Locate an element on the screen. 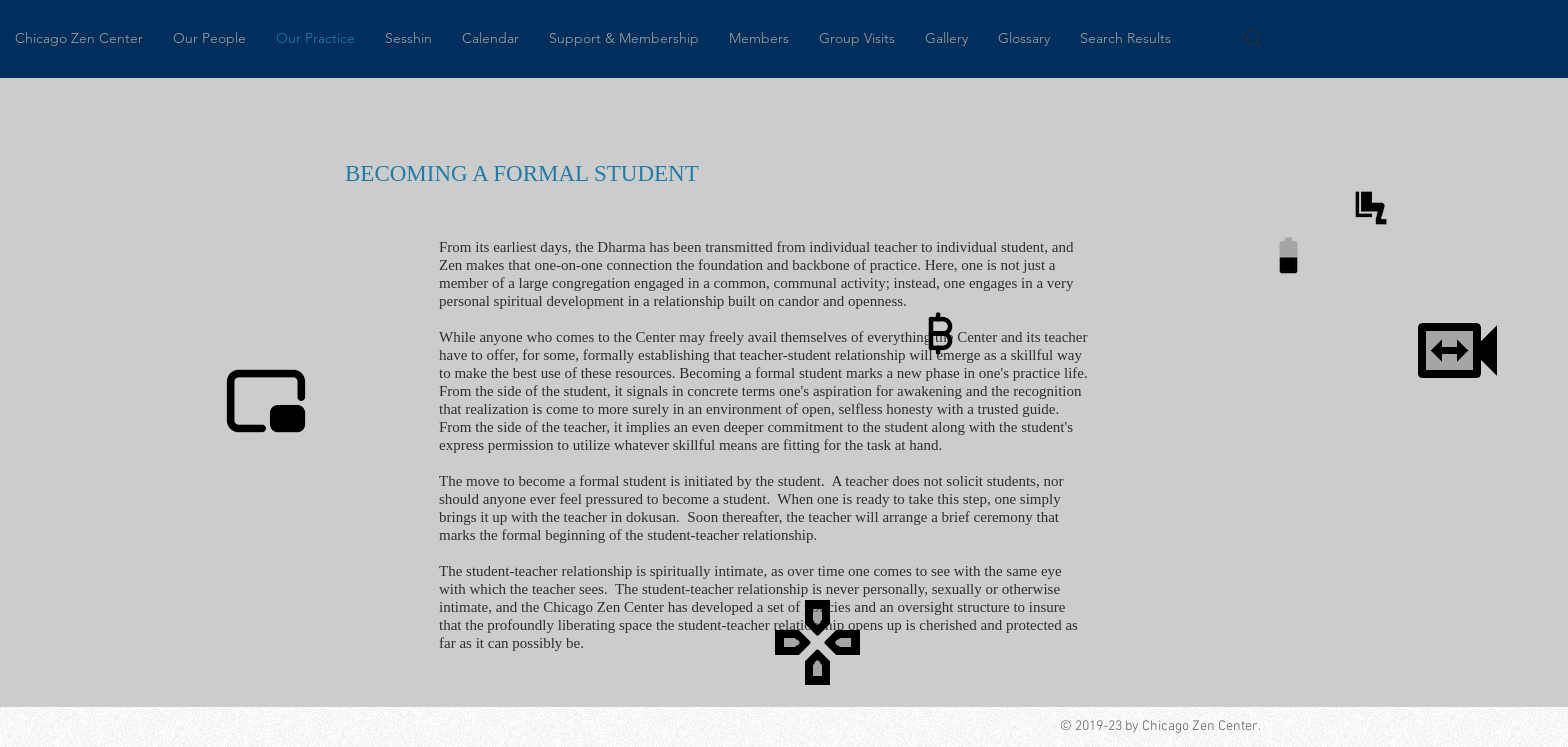 Image resolution: width=1568 pixels, height=747 pixels. access games or gaming section is located at coordinates (817, 642).